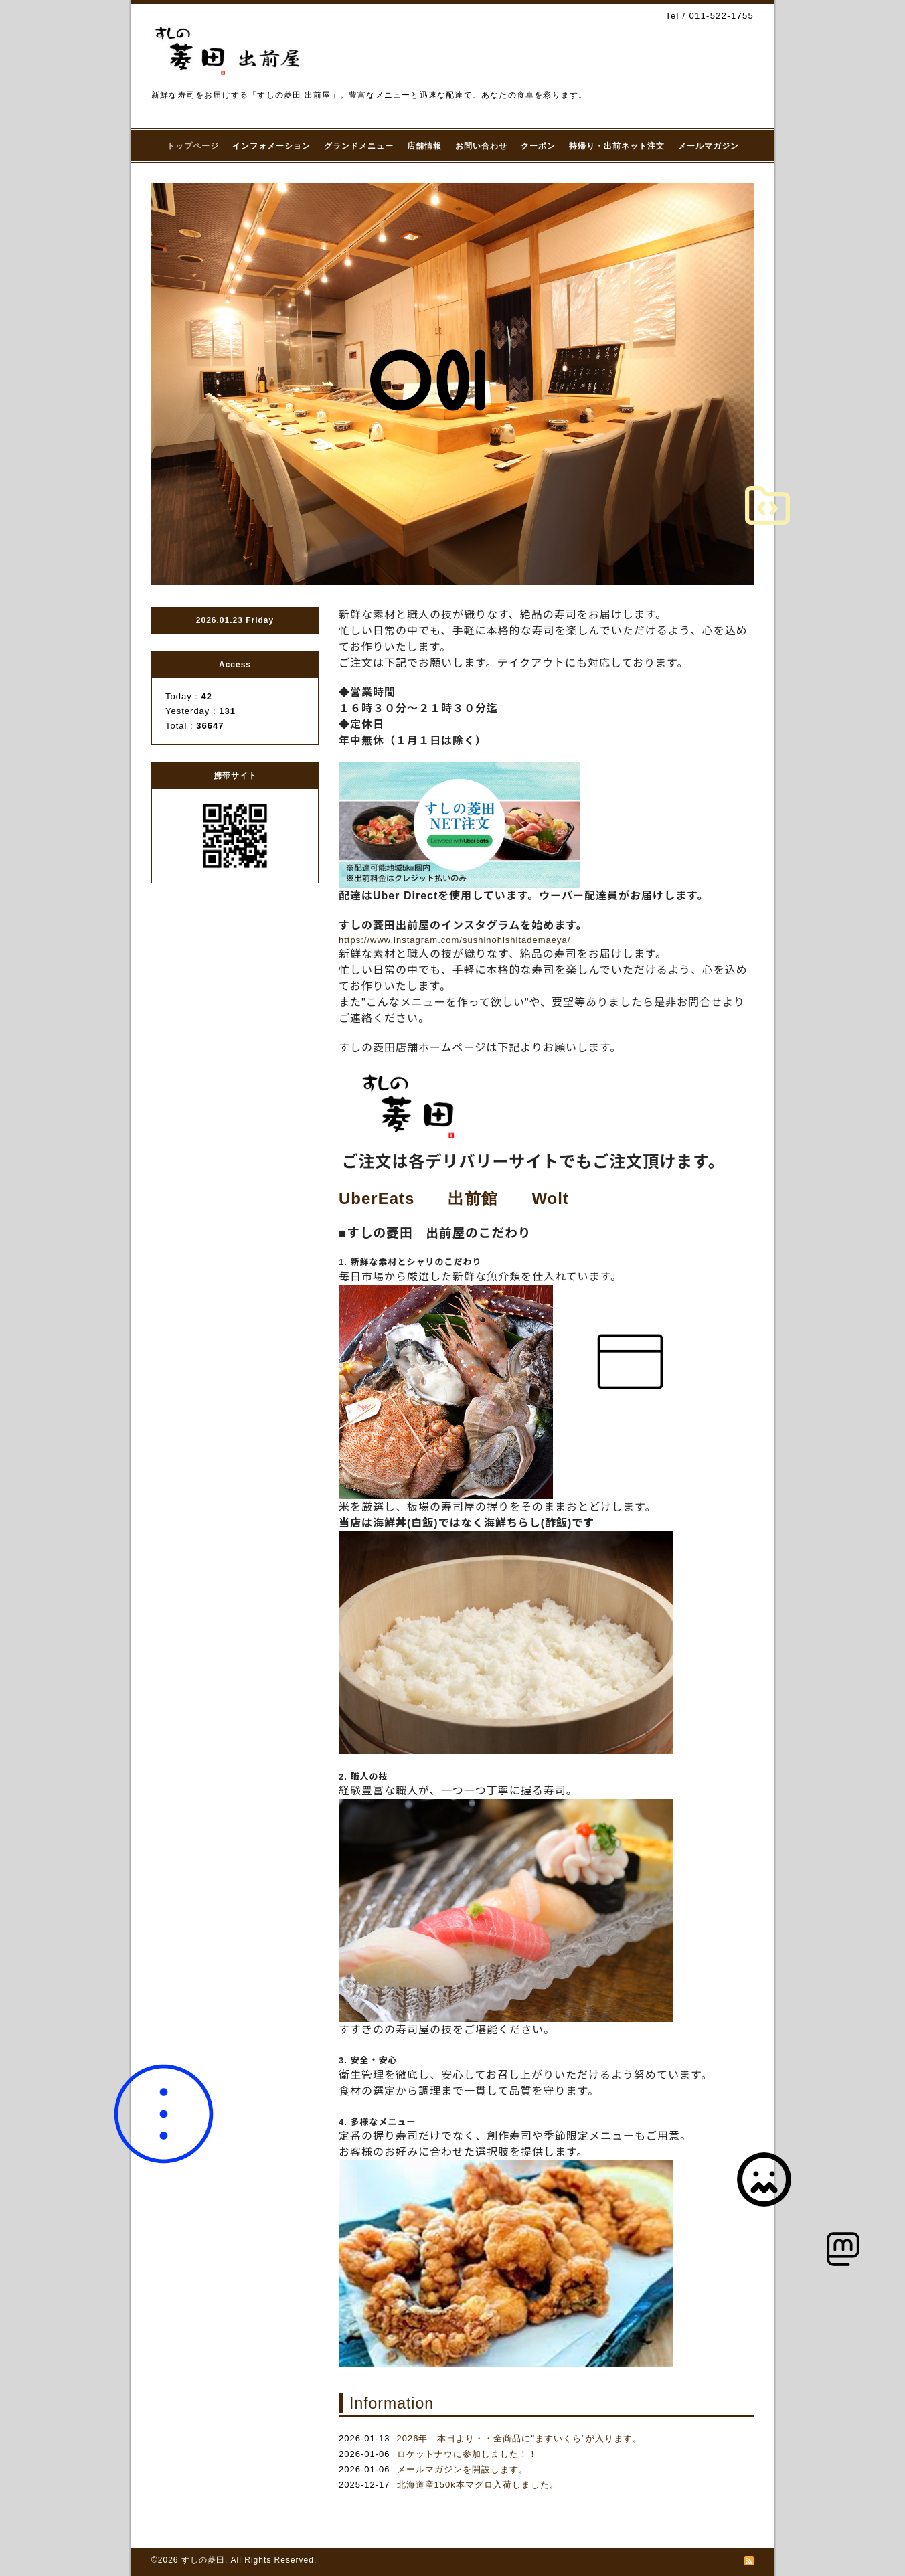 Image resolution: width=905 pixels, height=2576 pixels. Describe the element at coordinates (843, 2248) in the screenshot. I see `open mastodon app` at that location.